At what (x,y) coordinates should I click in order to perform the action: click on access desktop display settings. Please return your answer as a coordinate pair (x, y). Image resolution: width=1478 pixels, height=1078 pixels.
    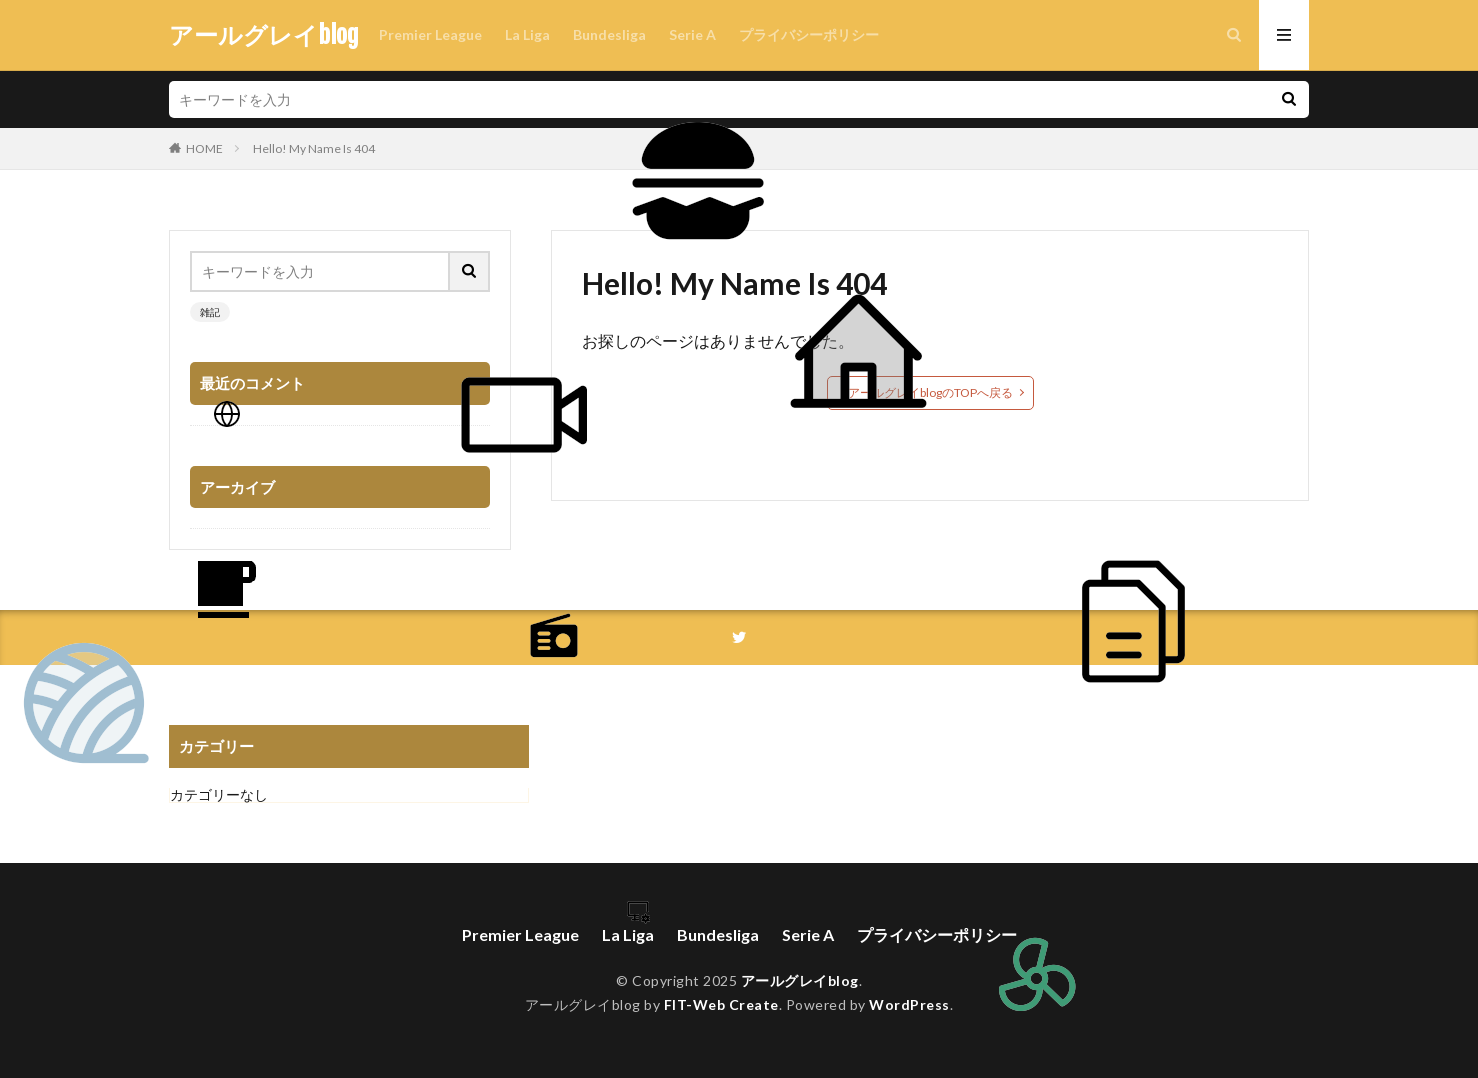
    Looking at the image, I should click on (638, 911).